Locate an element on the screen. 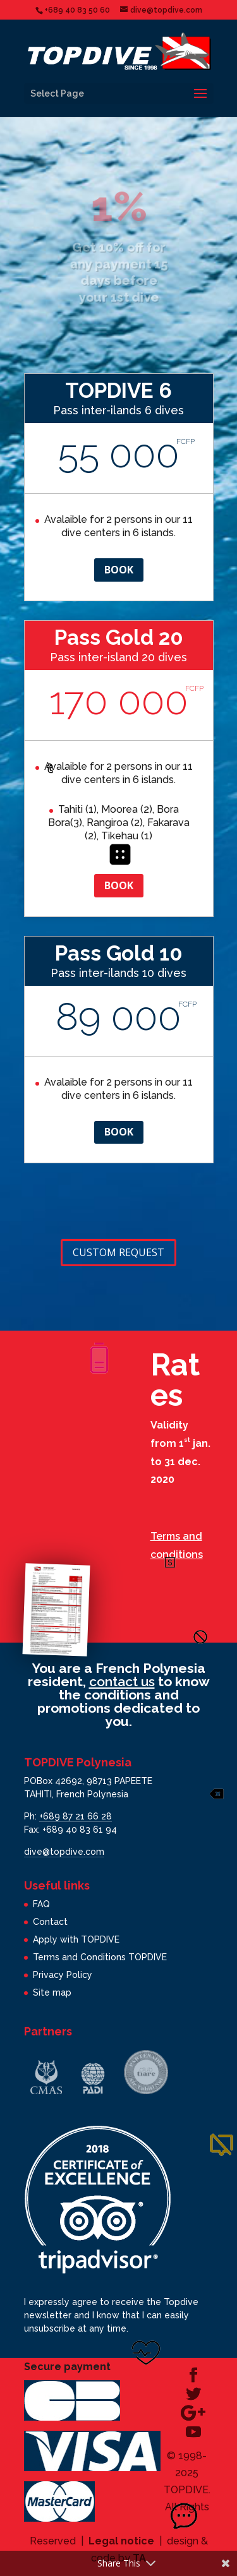 The image size is (237, 2576). mute or disable chat notifications is located at coordinates (221, 2144).